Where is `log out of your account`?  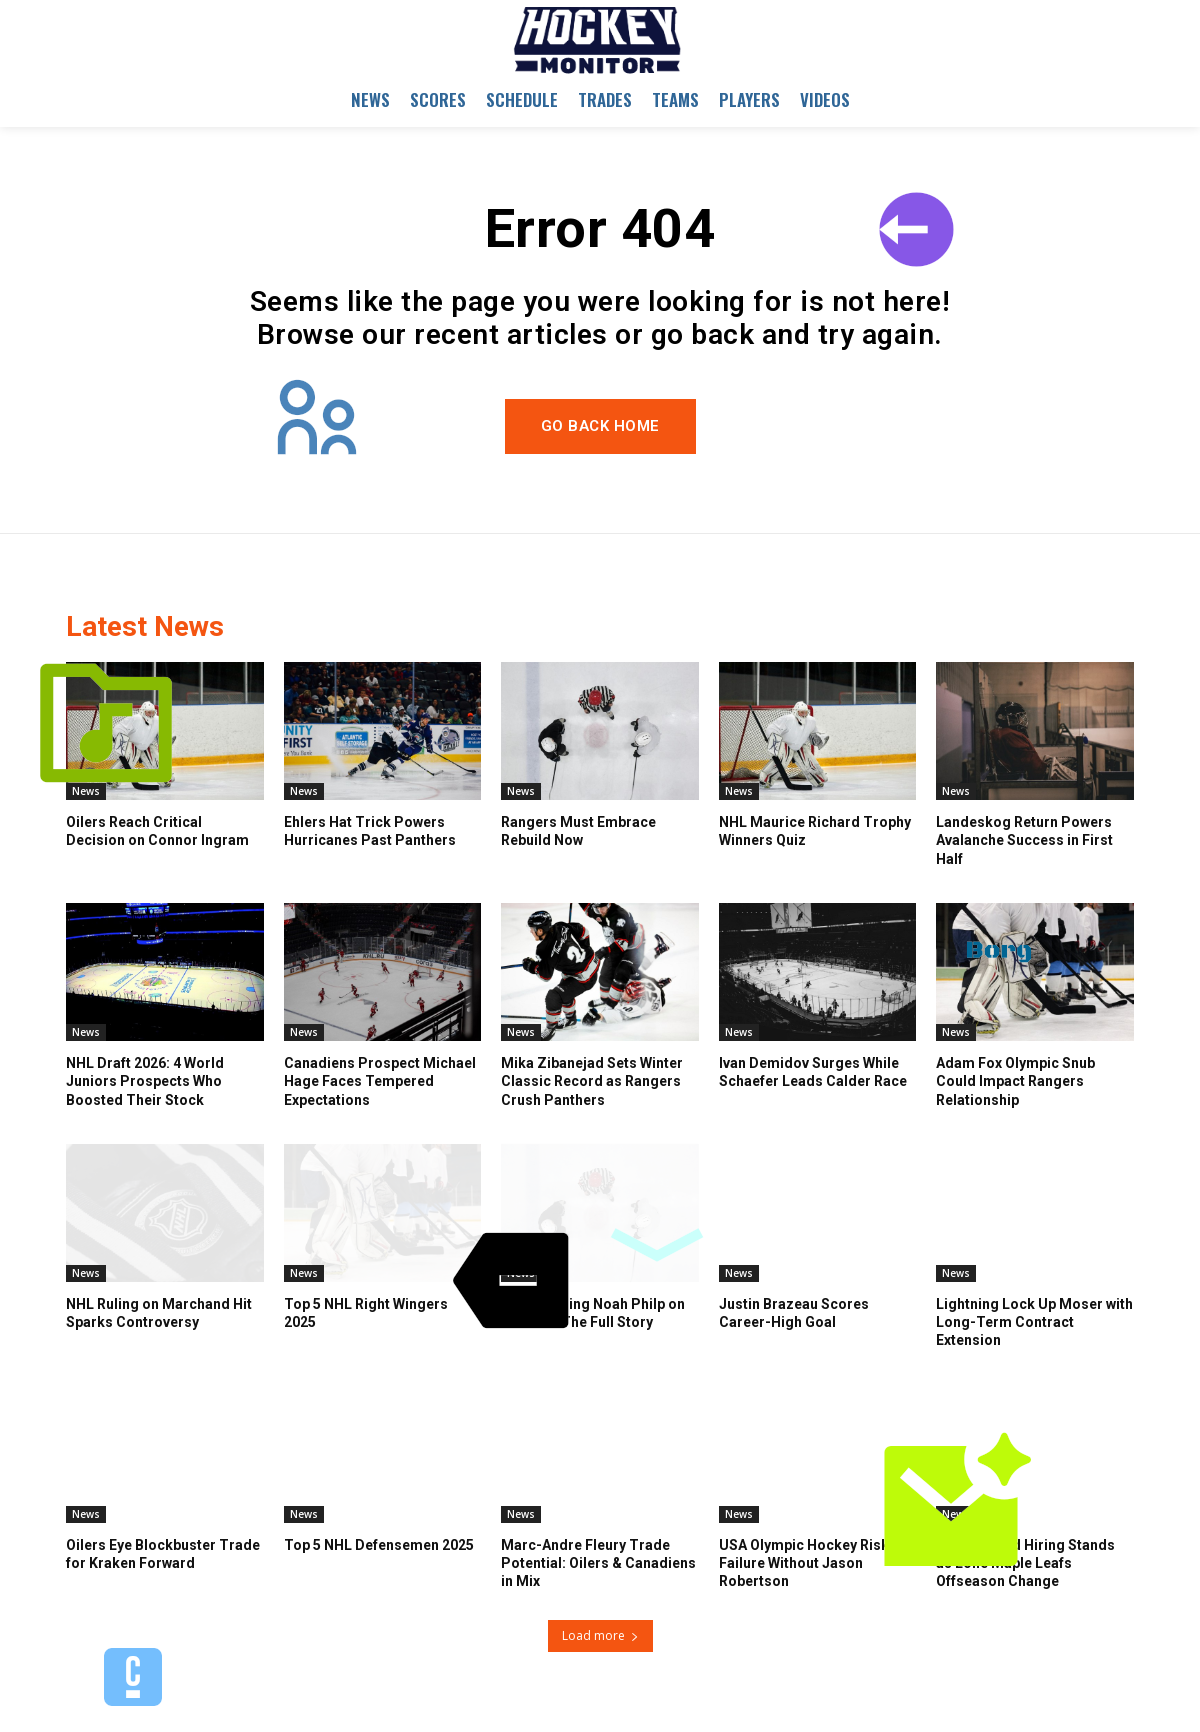
log out of your account is located at coordinates (916, 229).